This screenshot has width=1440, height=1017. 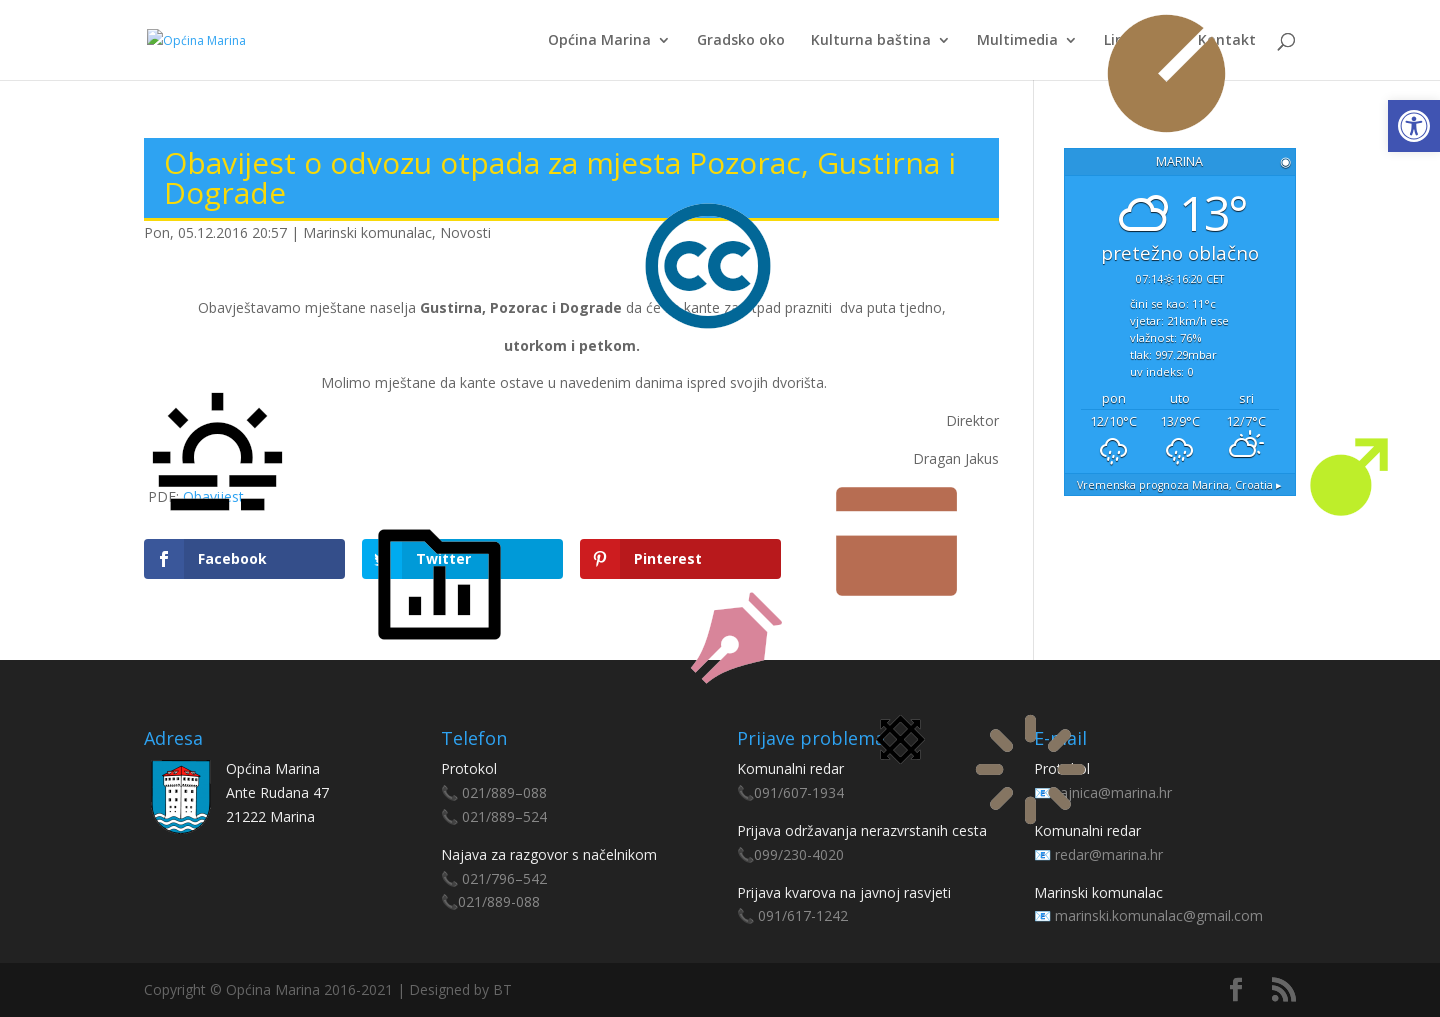 I want to click on indicates content is licensed under creative commons, so click(x=708, y=266).